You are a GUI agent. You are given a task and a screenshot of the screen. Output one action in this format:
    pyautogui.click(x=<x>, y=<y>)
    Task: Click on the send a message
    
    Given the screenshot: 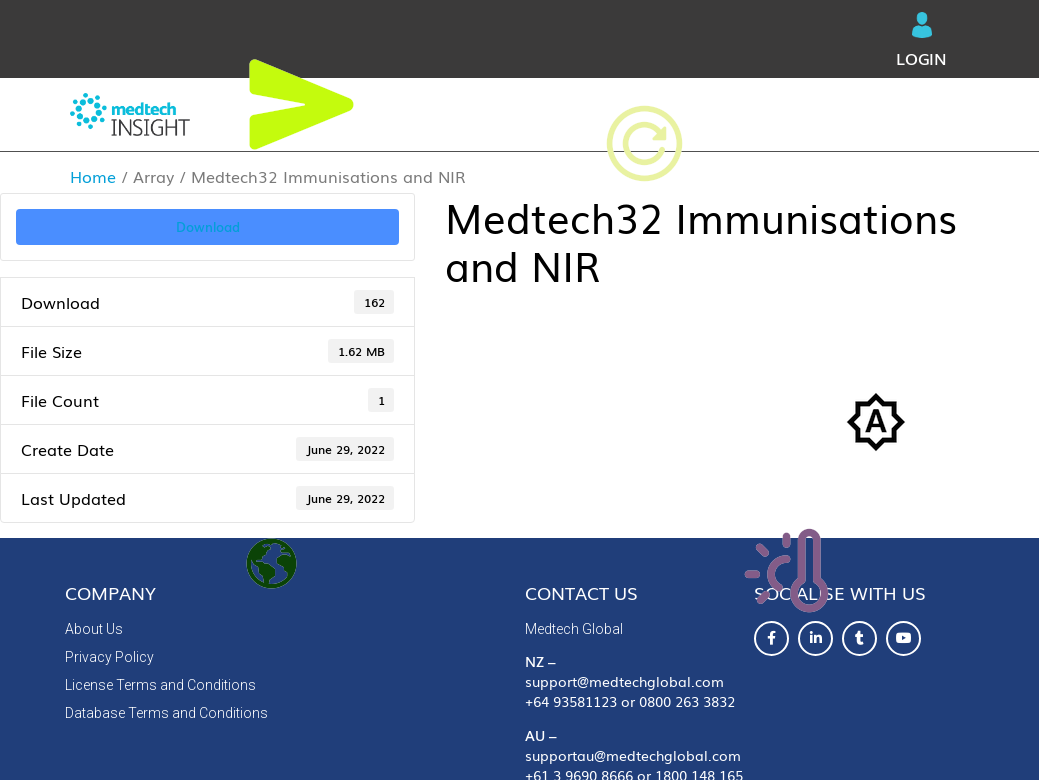 What is the action you would take?
    pyautogui.click(x=301, y=104)
    